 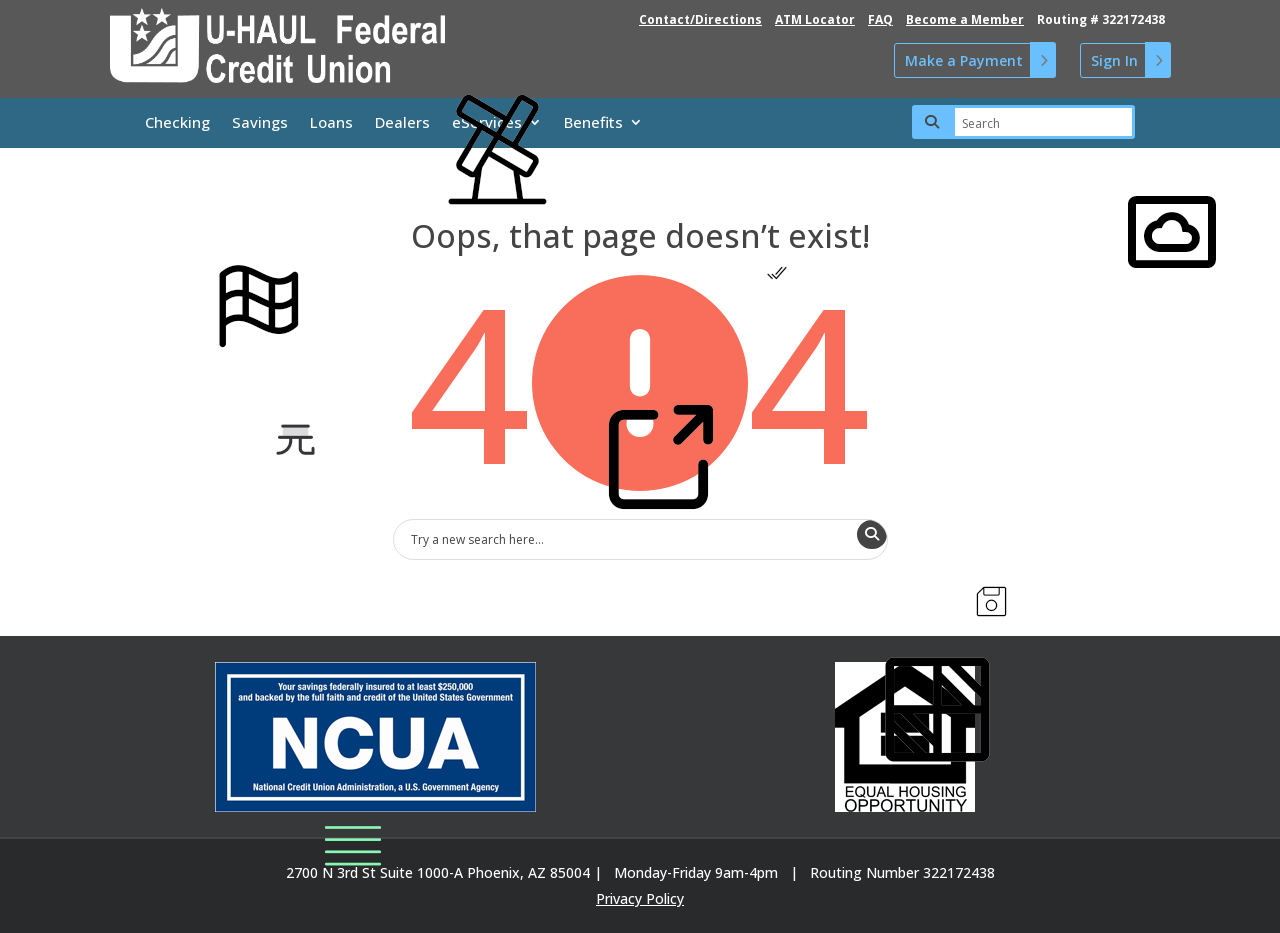 I want to click on indicates transparency or no background in image editing, so click(x=937, y=709).